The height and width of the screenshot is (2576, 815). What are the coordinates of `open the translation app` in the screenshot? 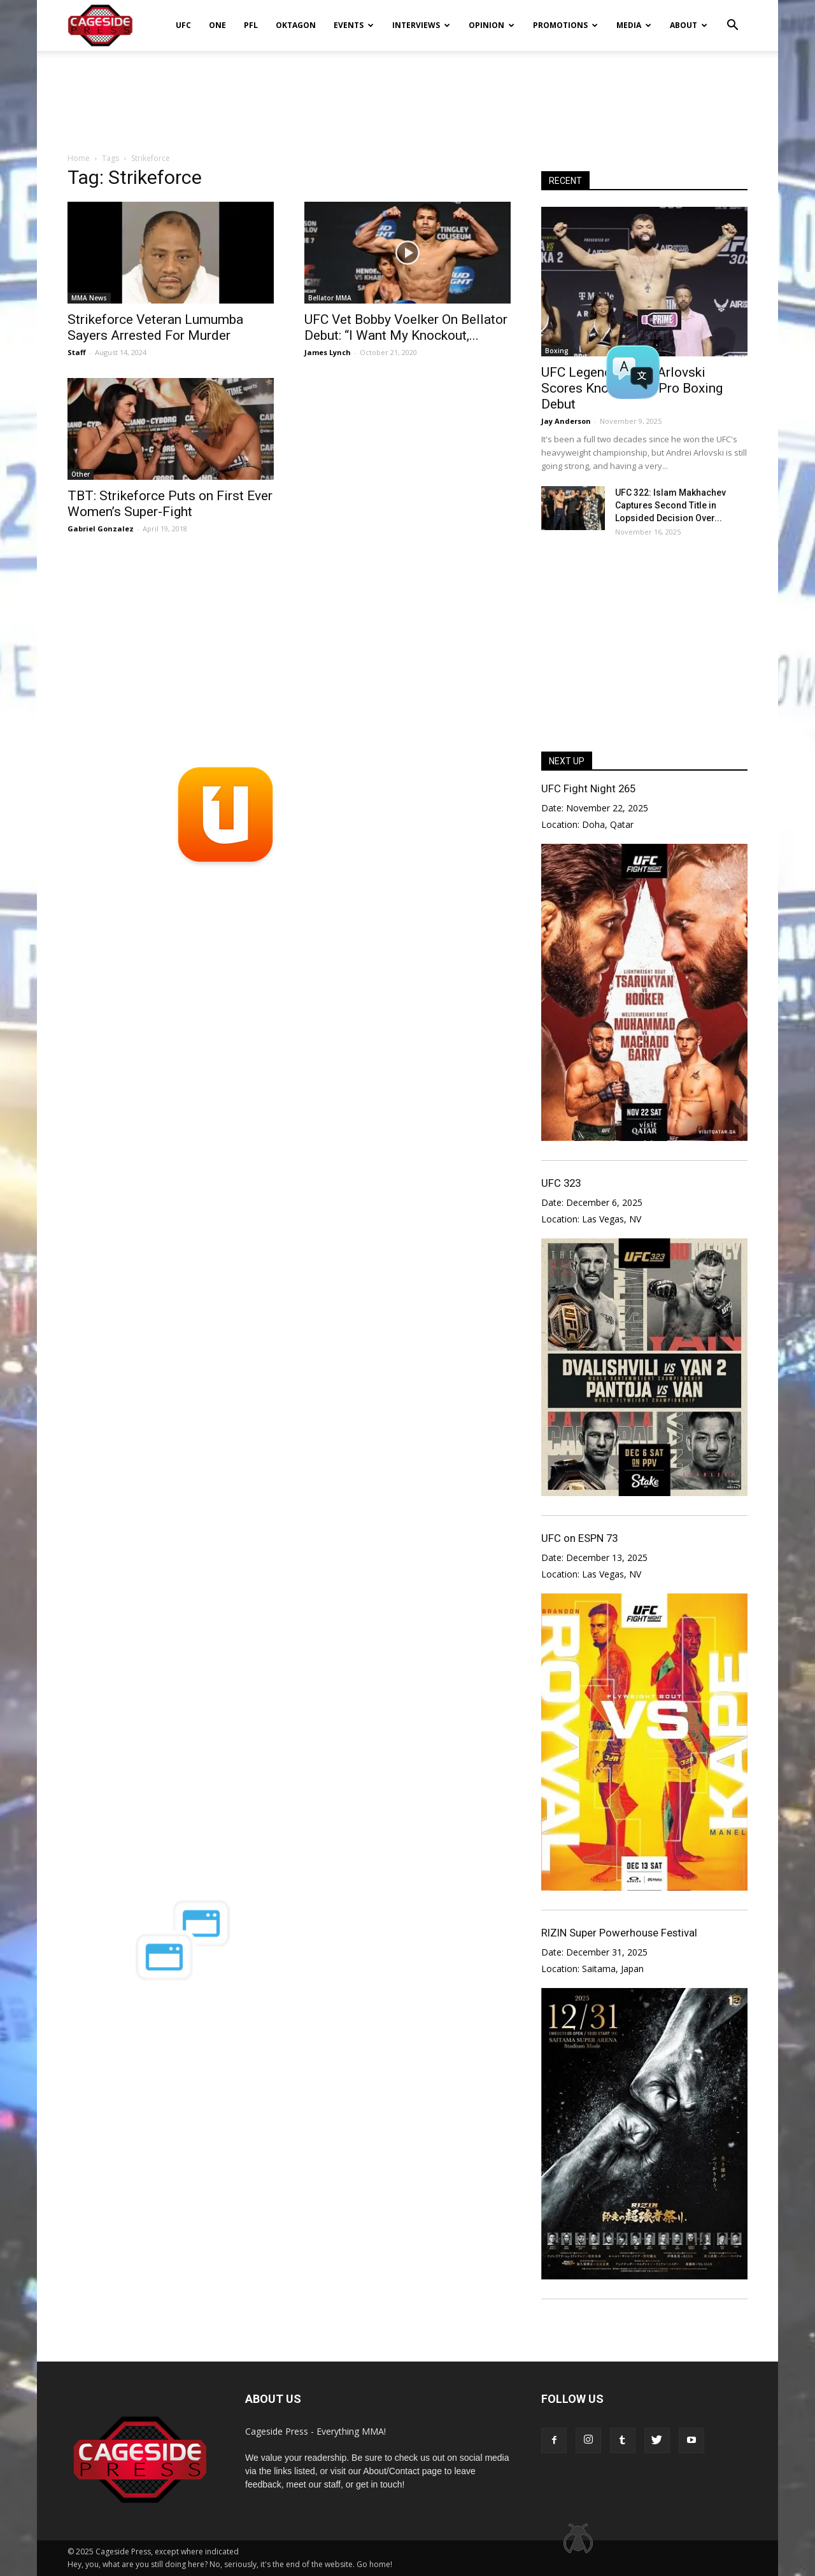 It's located at (633, 372).